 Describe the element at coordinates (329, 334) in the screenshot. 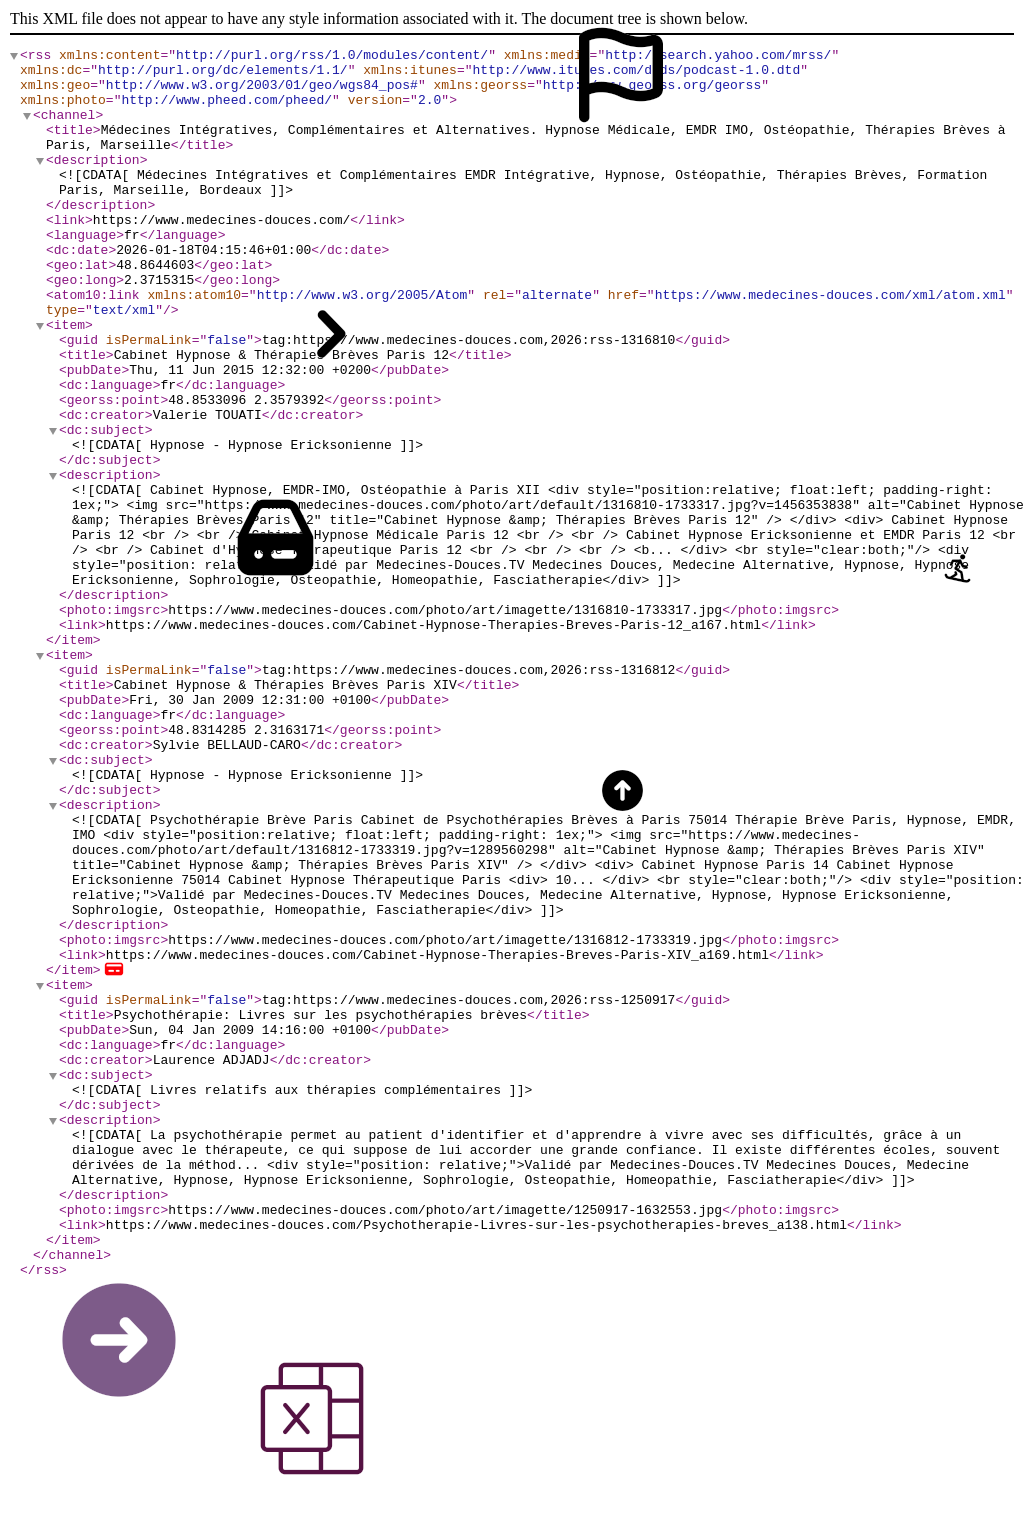

I see `navigate to the next item or screen` at that location.